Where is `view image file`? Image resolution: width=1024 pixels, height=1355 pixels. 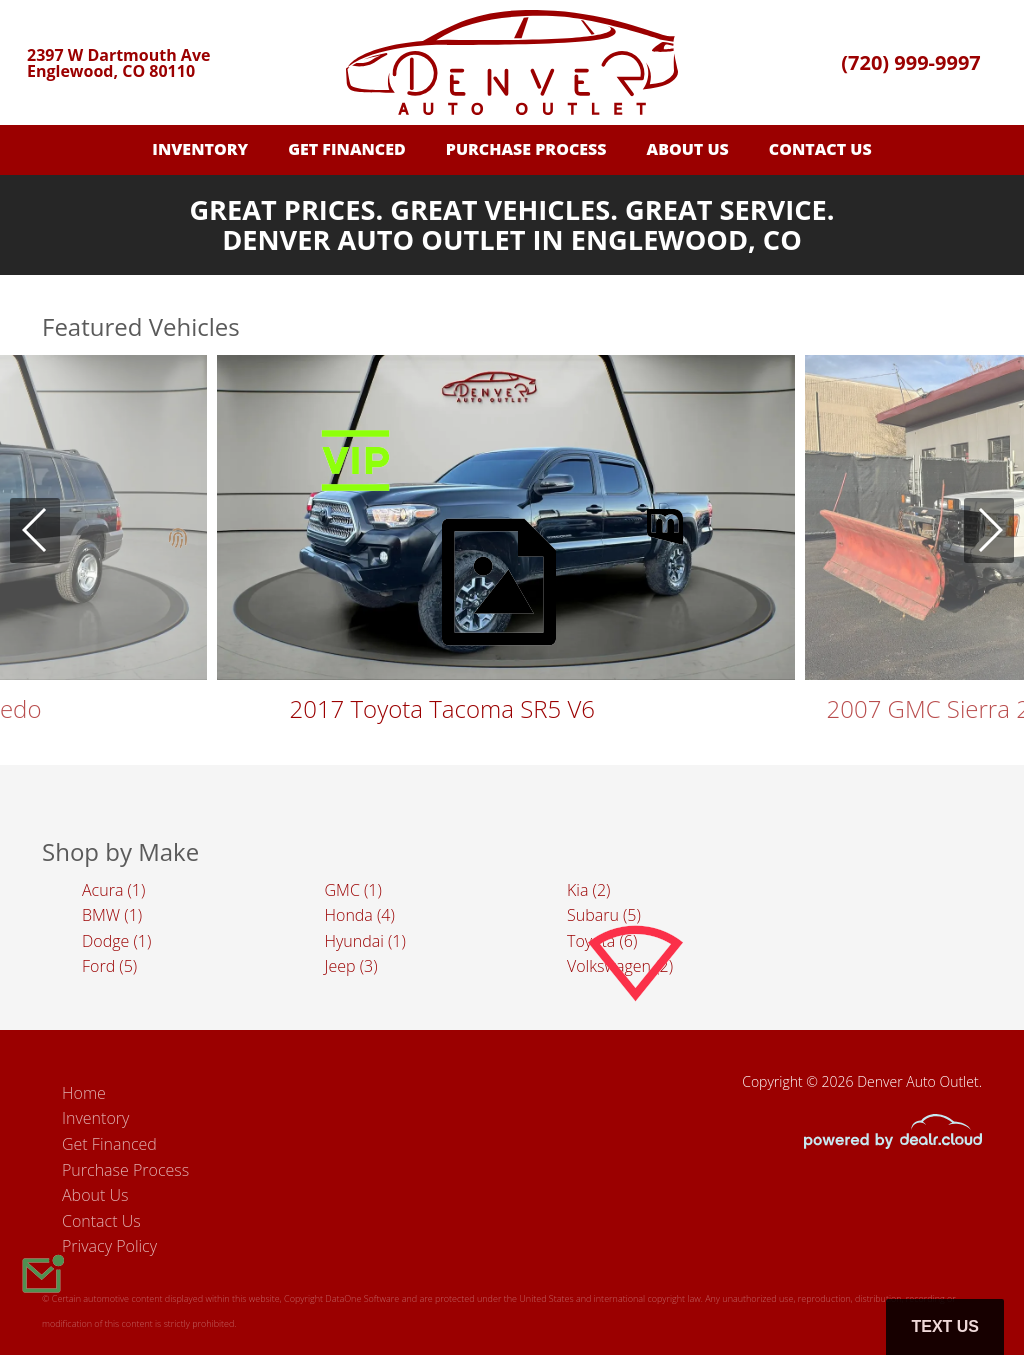 view image file is located at coordinates (499, 582).